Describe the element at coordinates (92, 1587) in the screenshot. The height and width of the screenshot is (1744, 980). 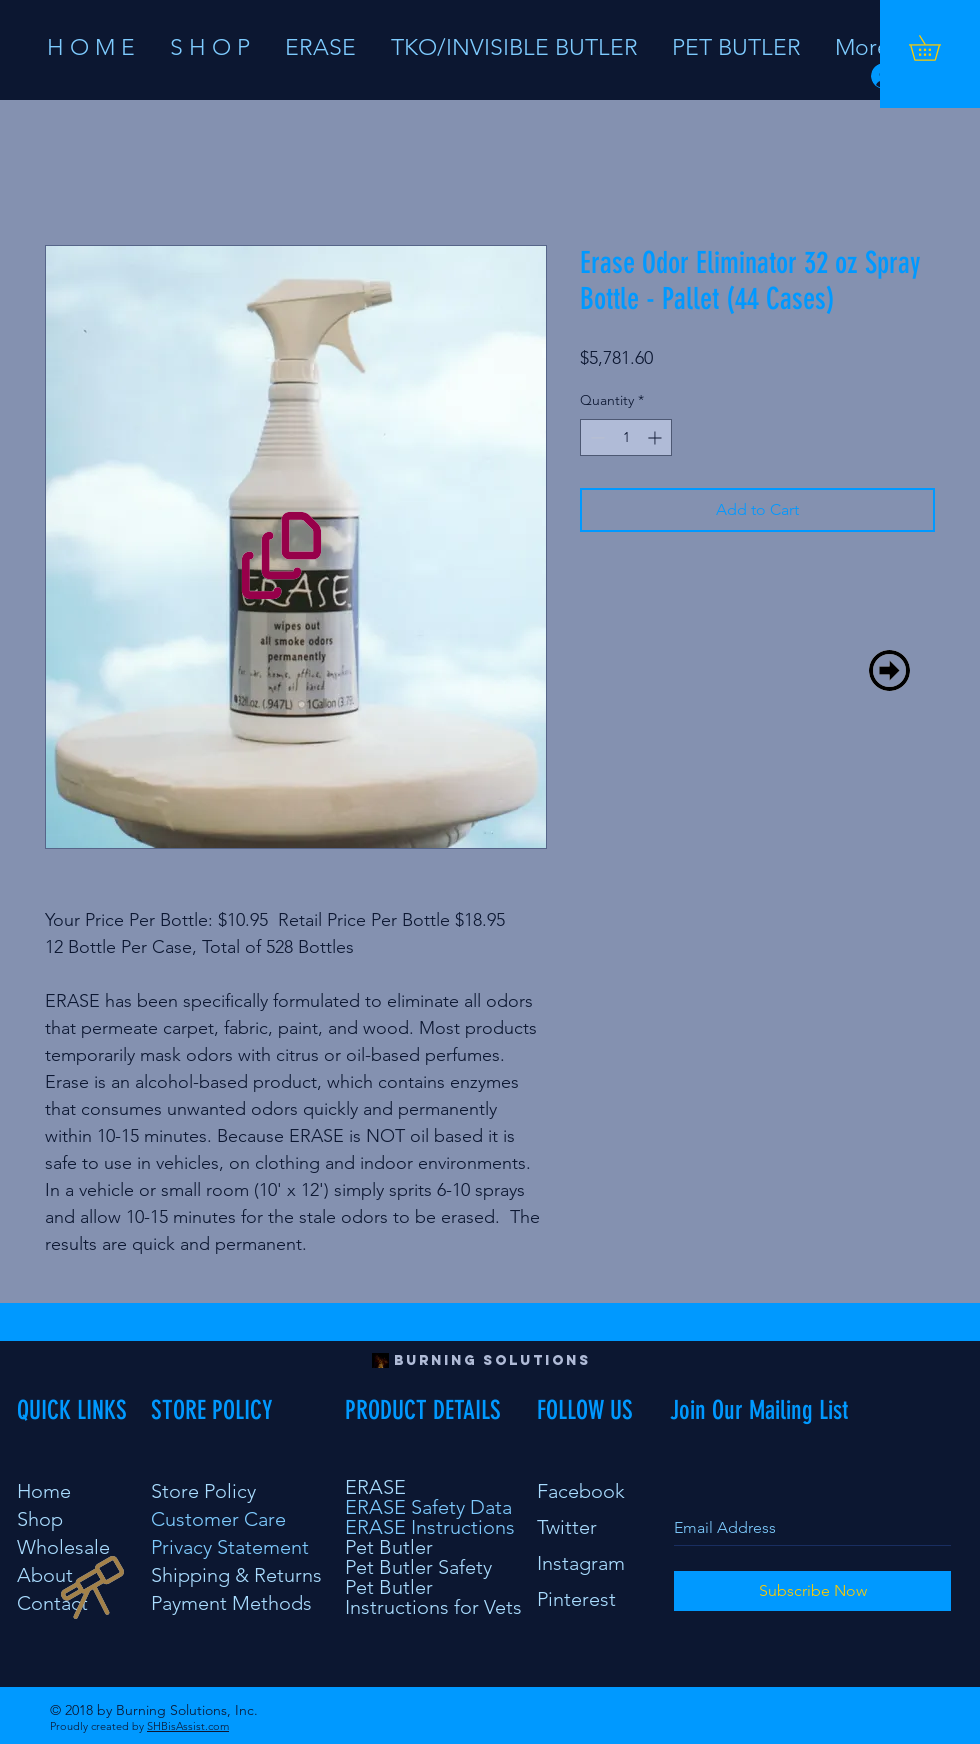
I see `explore or discover new content` at that location.